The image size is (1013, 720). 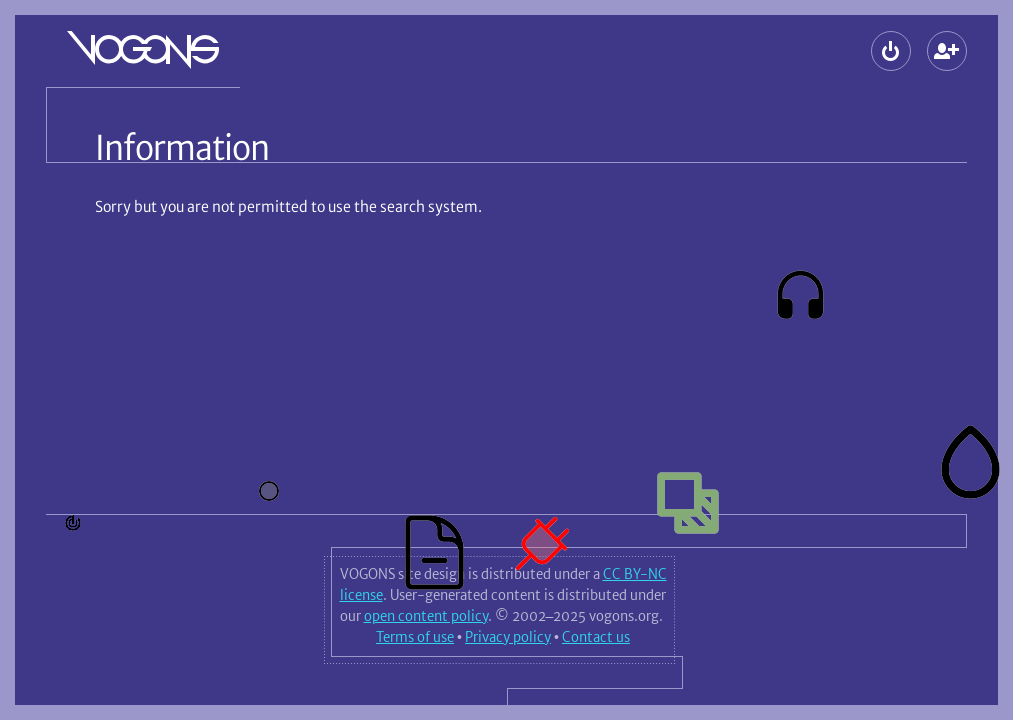 What do you see at coordinates (800, 298) in the screenshot?
I see `access audio or voice support` at bounding box center [800, 298].